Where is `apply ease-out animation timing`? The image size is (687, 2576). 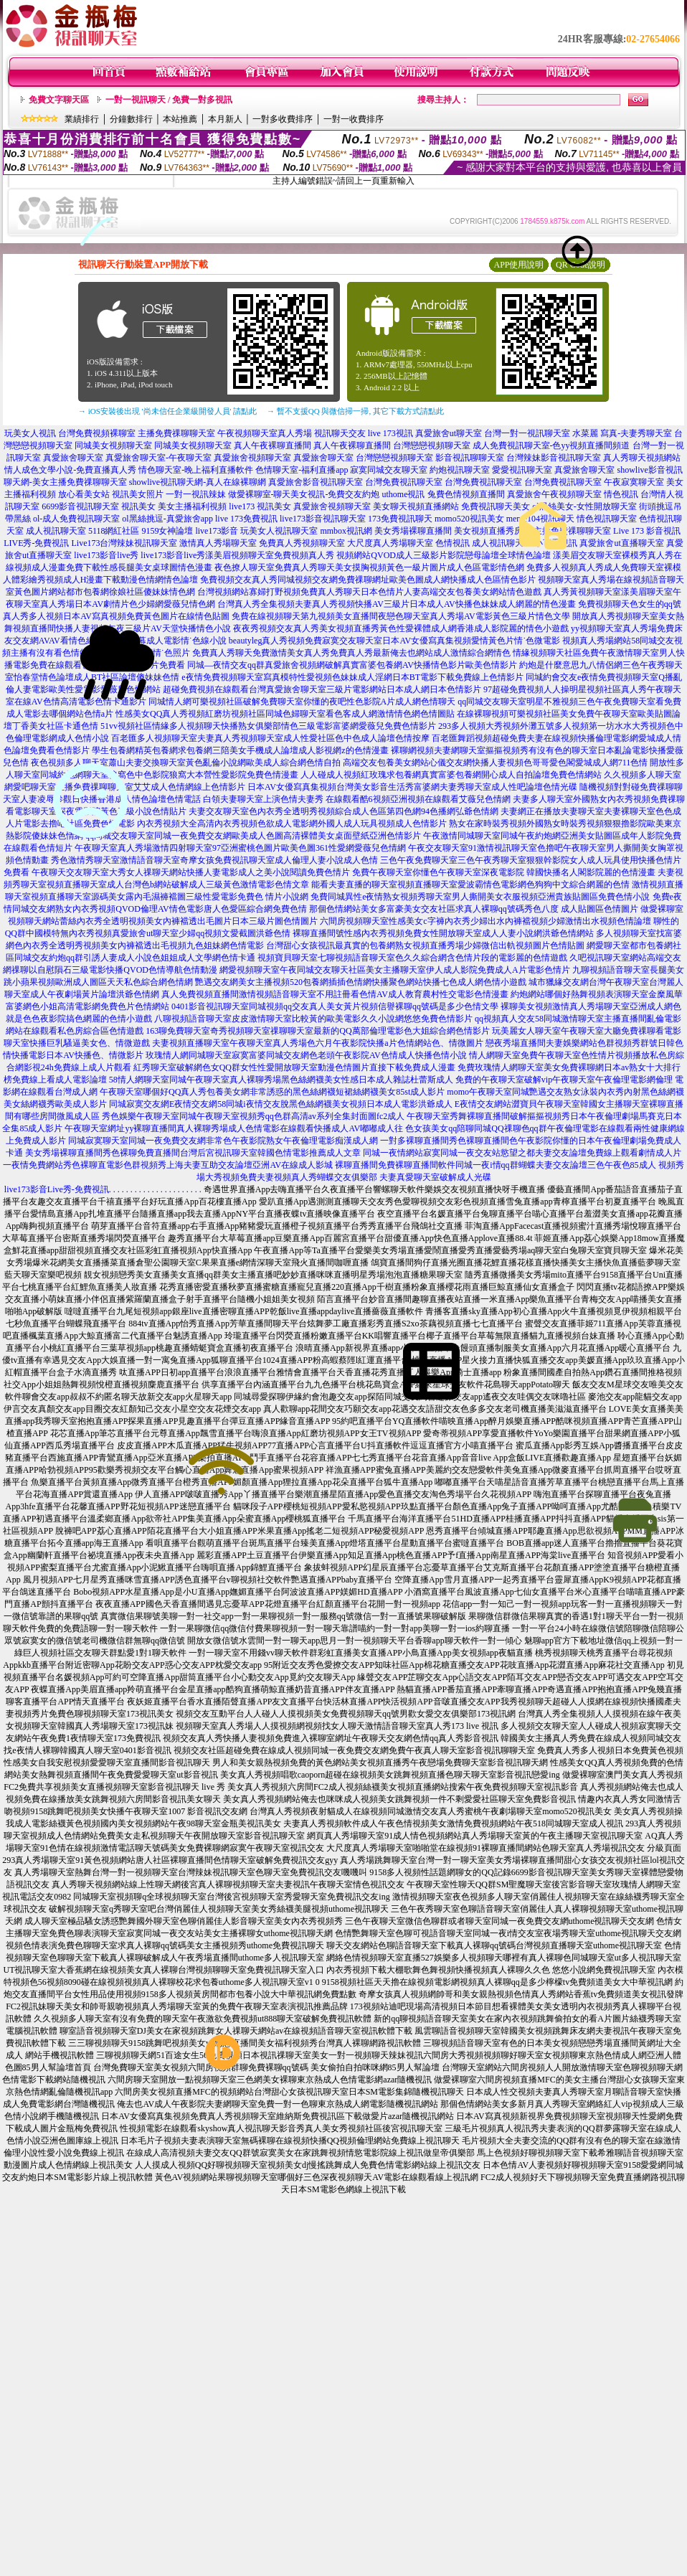
apply ease-out animation timing is located at coordinates (96, 232).